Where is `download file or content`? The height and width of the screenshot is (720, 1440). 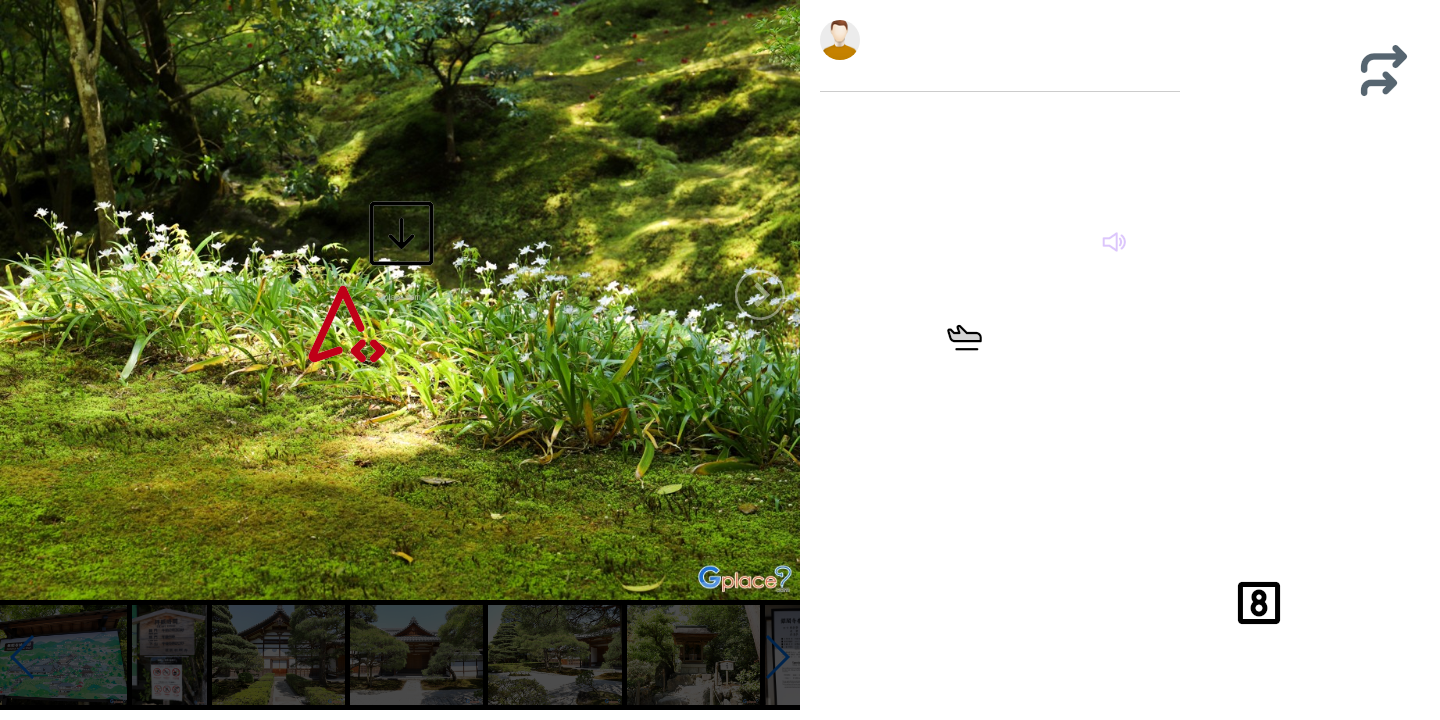
download file or content is located at coordinates (401, 233).